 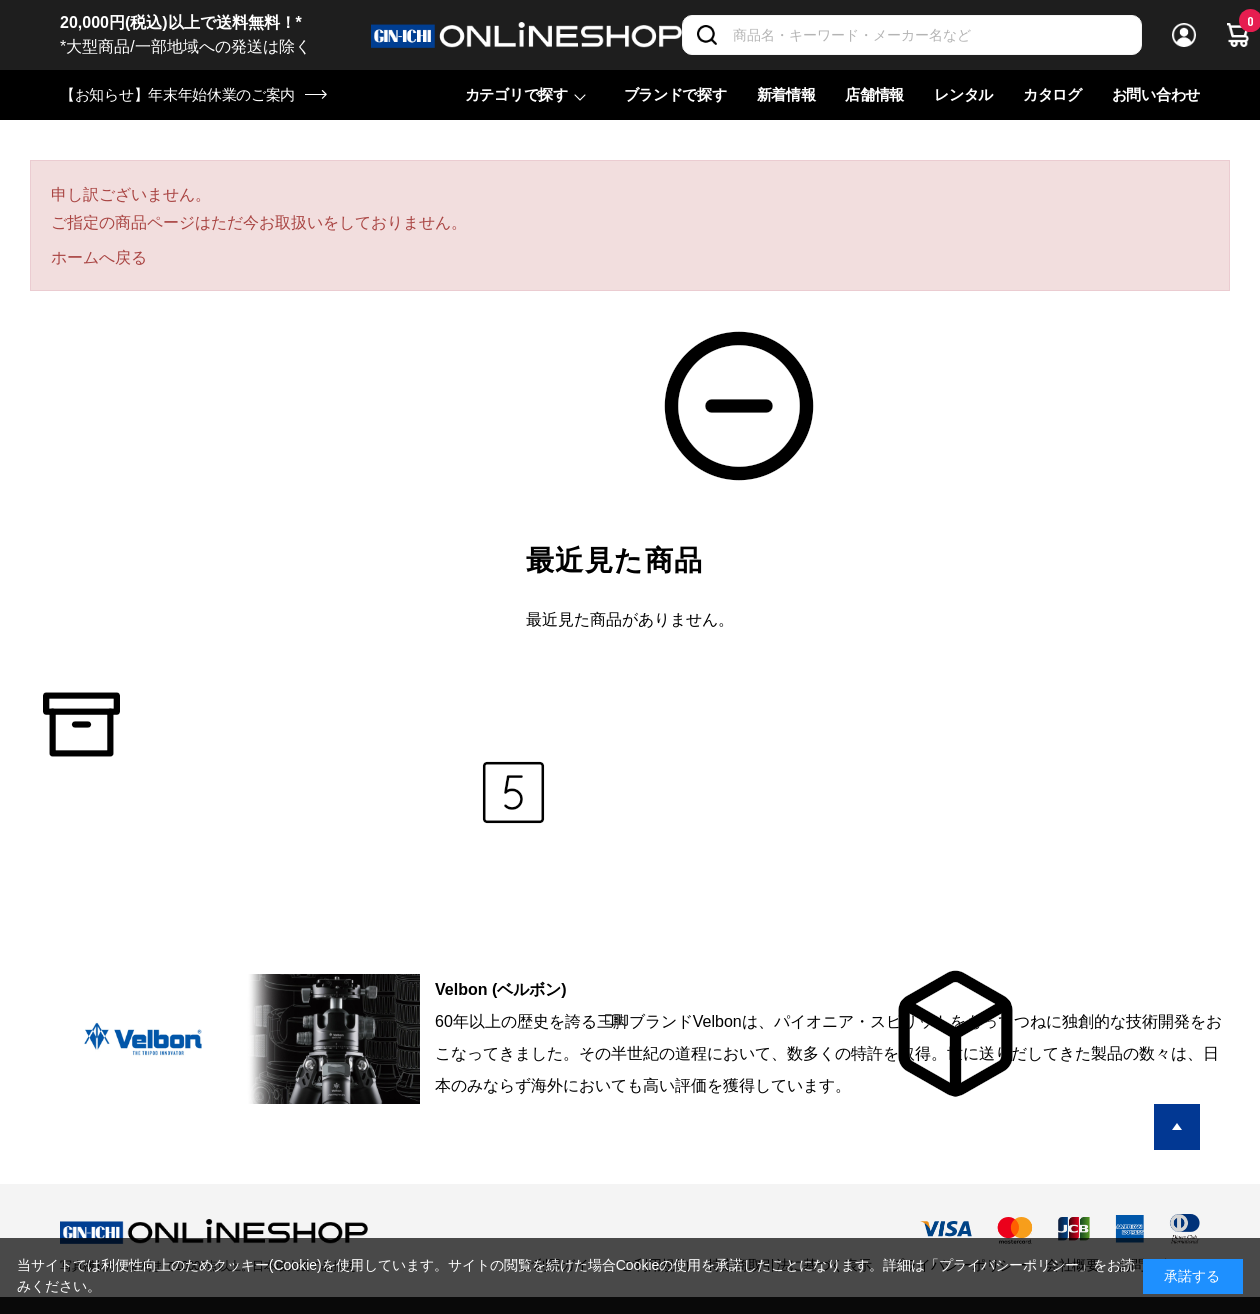 I want to click on remove an item from a list or collection, so click(x=739, y=406).